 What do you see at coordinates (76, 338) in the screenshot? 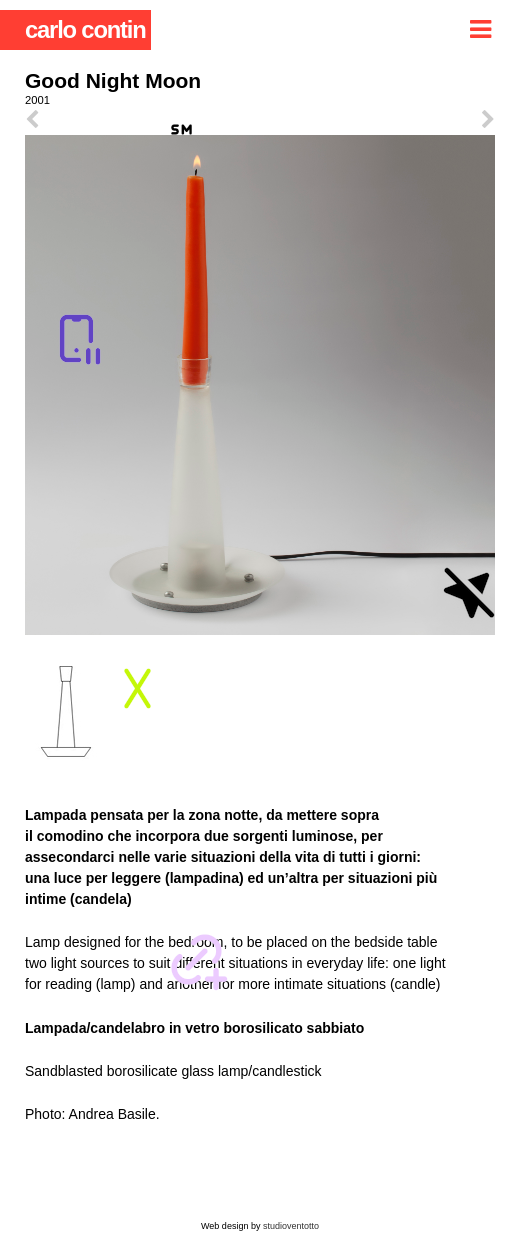
I see `pause mobile device activity` at bounding box center [76, 338].